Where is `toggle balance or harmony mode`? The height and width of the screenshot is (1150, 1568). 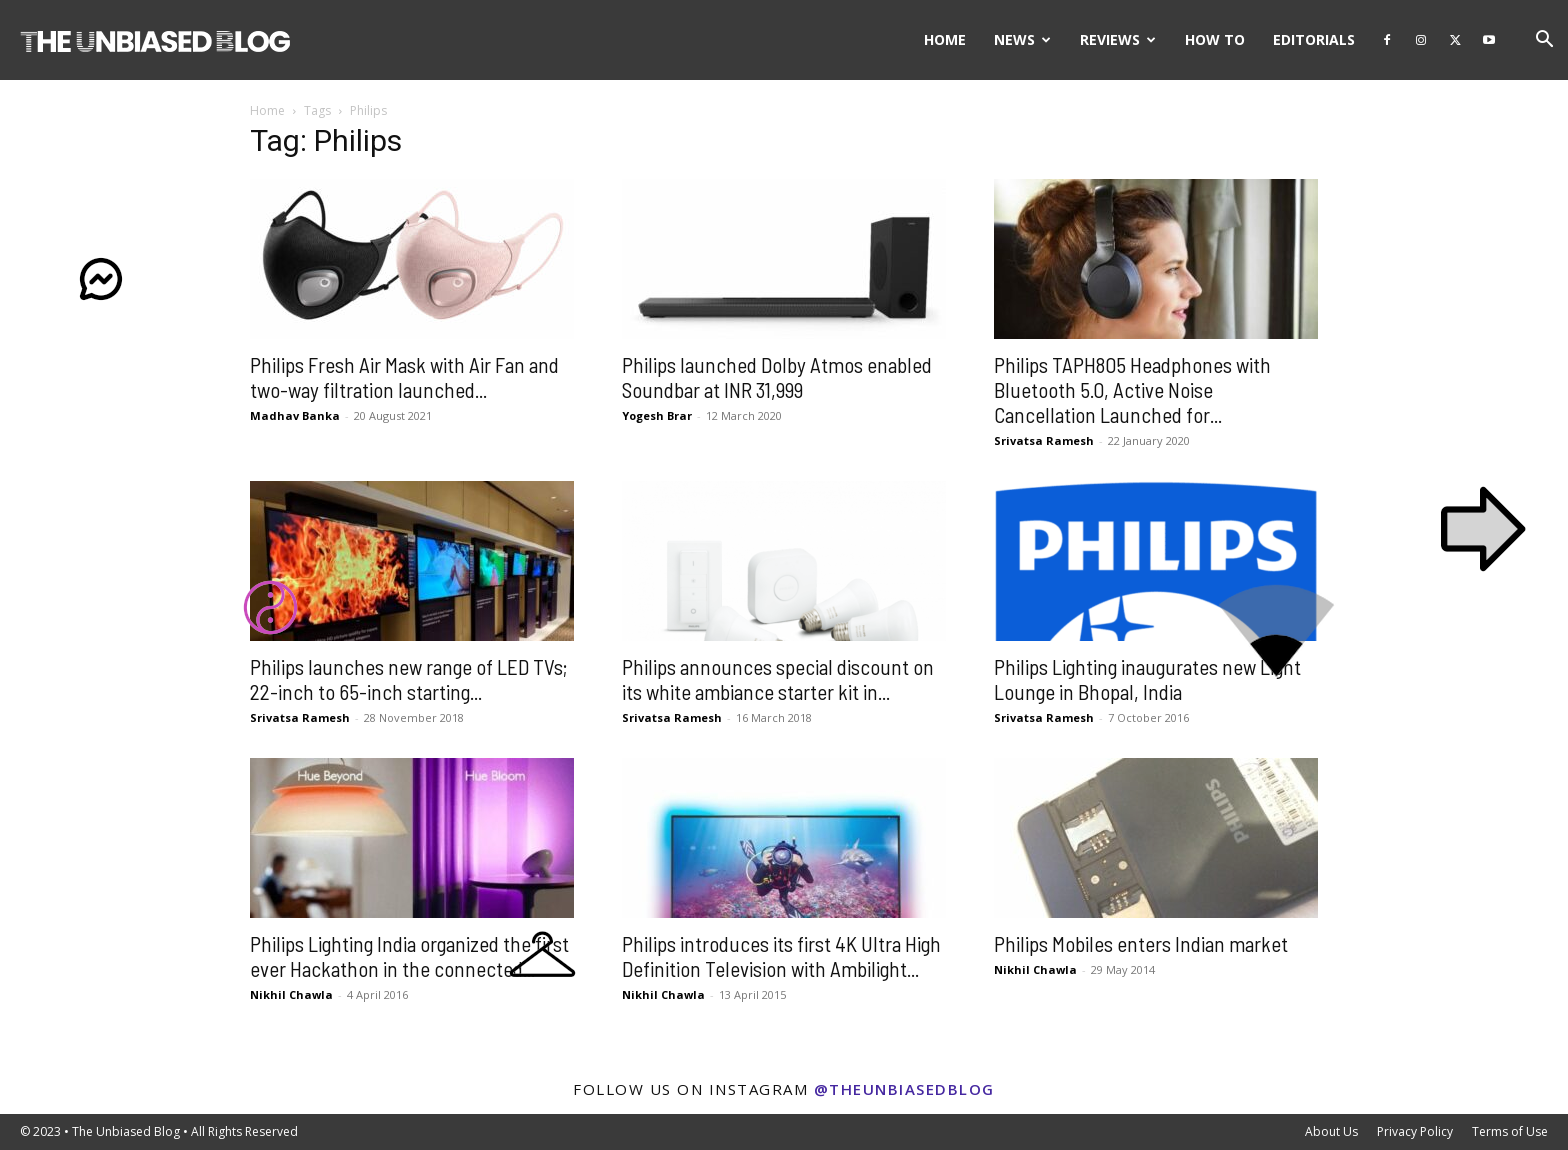 toggle balance or harmony mode is located at coordinates (270, 607).